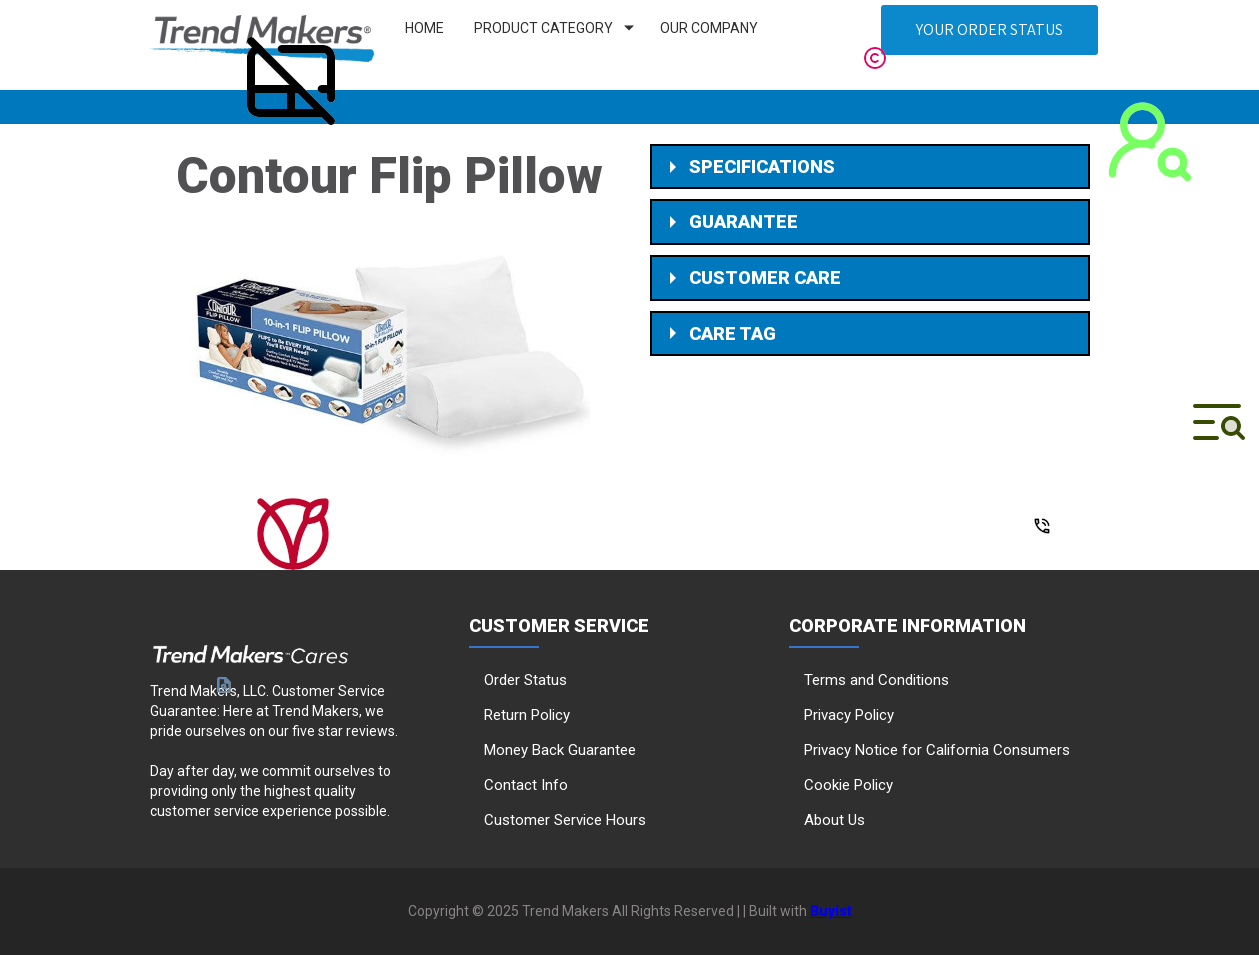 This screenshot has height=955, width=1259. I want to click on search within a document, so click(224, 685).